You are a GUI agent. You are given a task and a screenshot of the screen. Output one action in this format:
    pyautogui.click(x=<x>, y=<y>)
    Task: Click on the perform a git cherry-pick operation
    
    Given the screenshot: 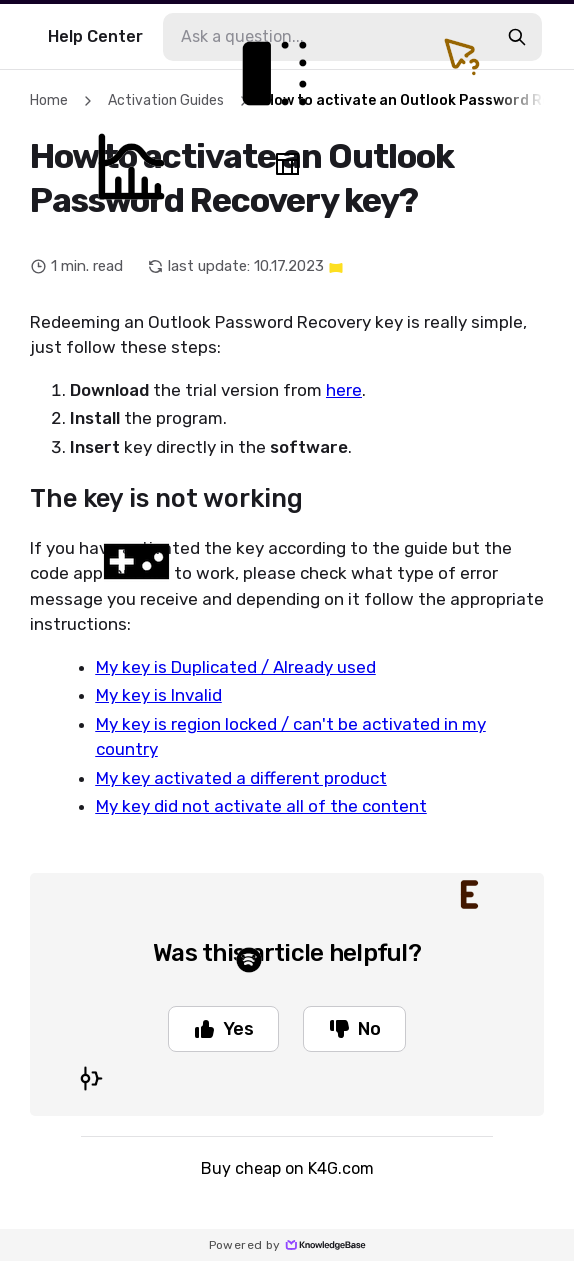 What is the action you would take?
    pyautogui.click(x=91, y=1078)
    